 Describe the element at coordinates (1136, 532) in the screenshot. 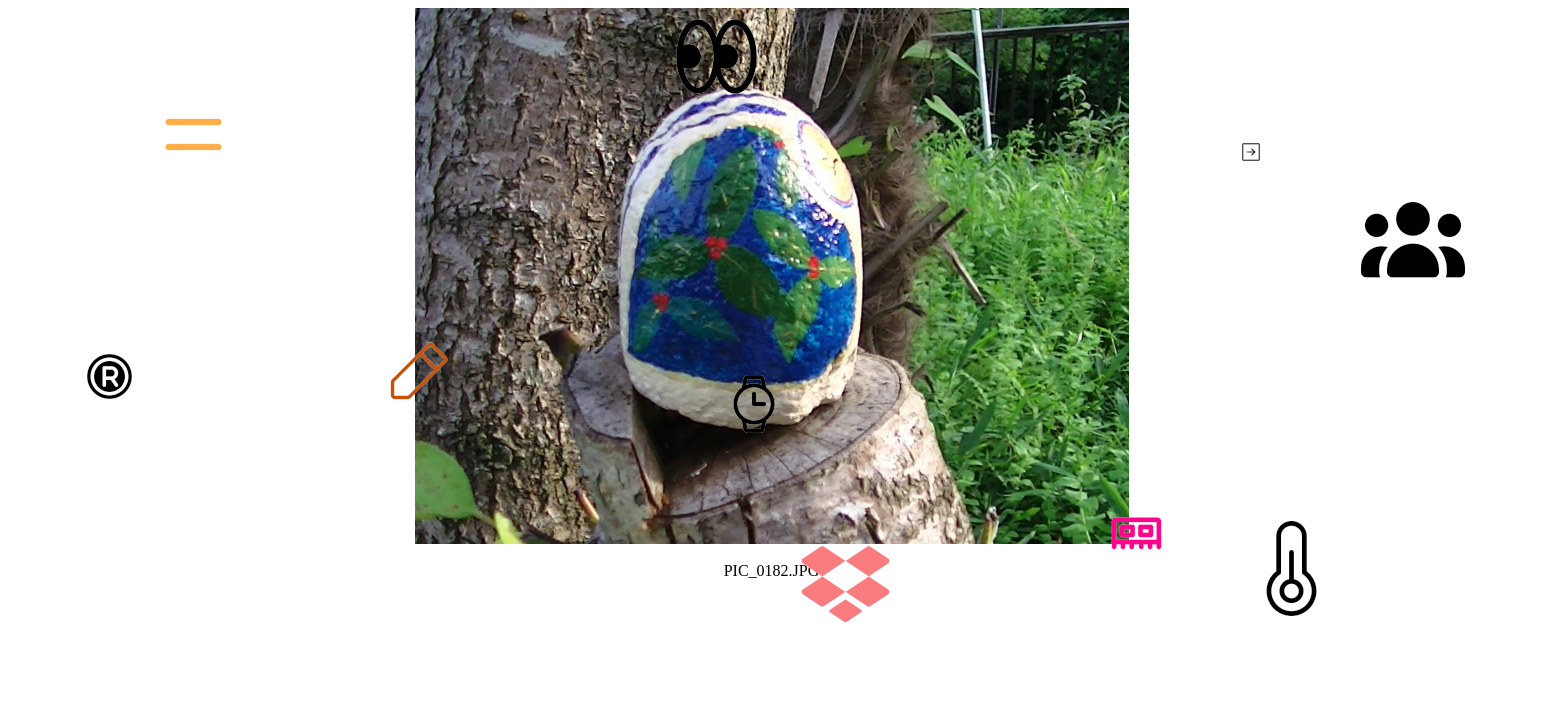

I see `view device memory or RAM usage` at that location.